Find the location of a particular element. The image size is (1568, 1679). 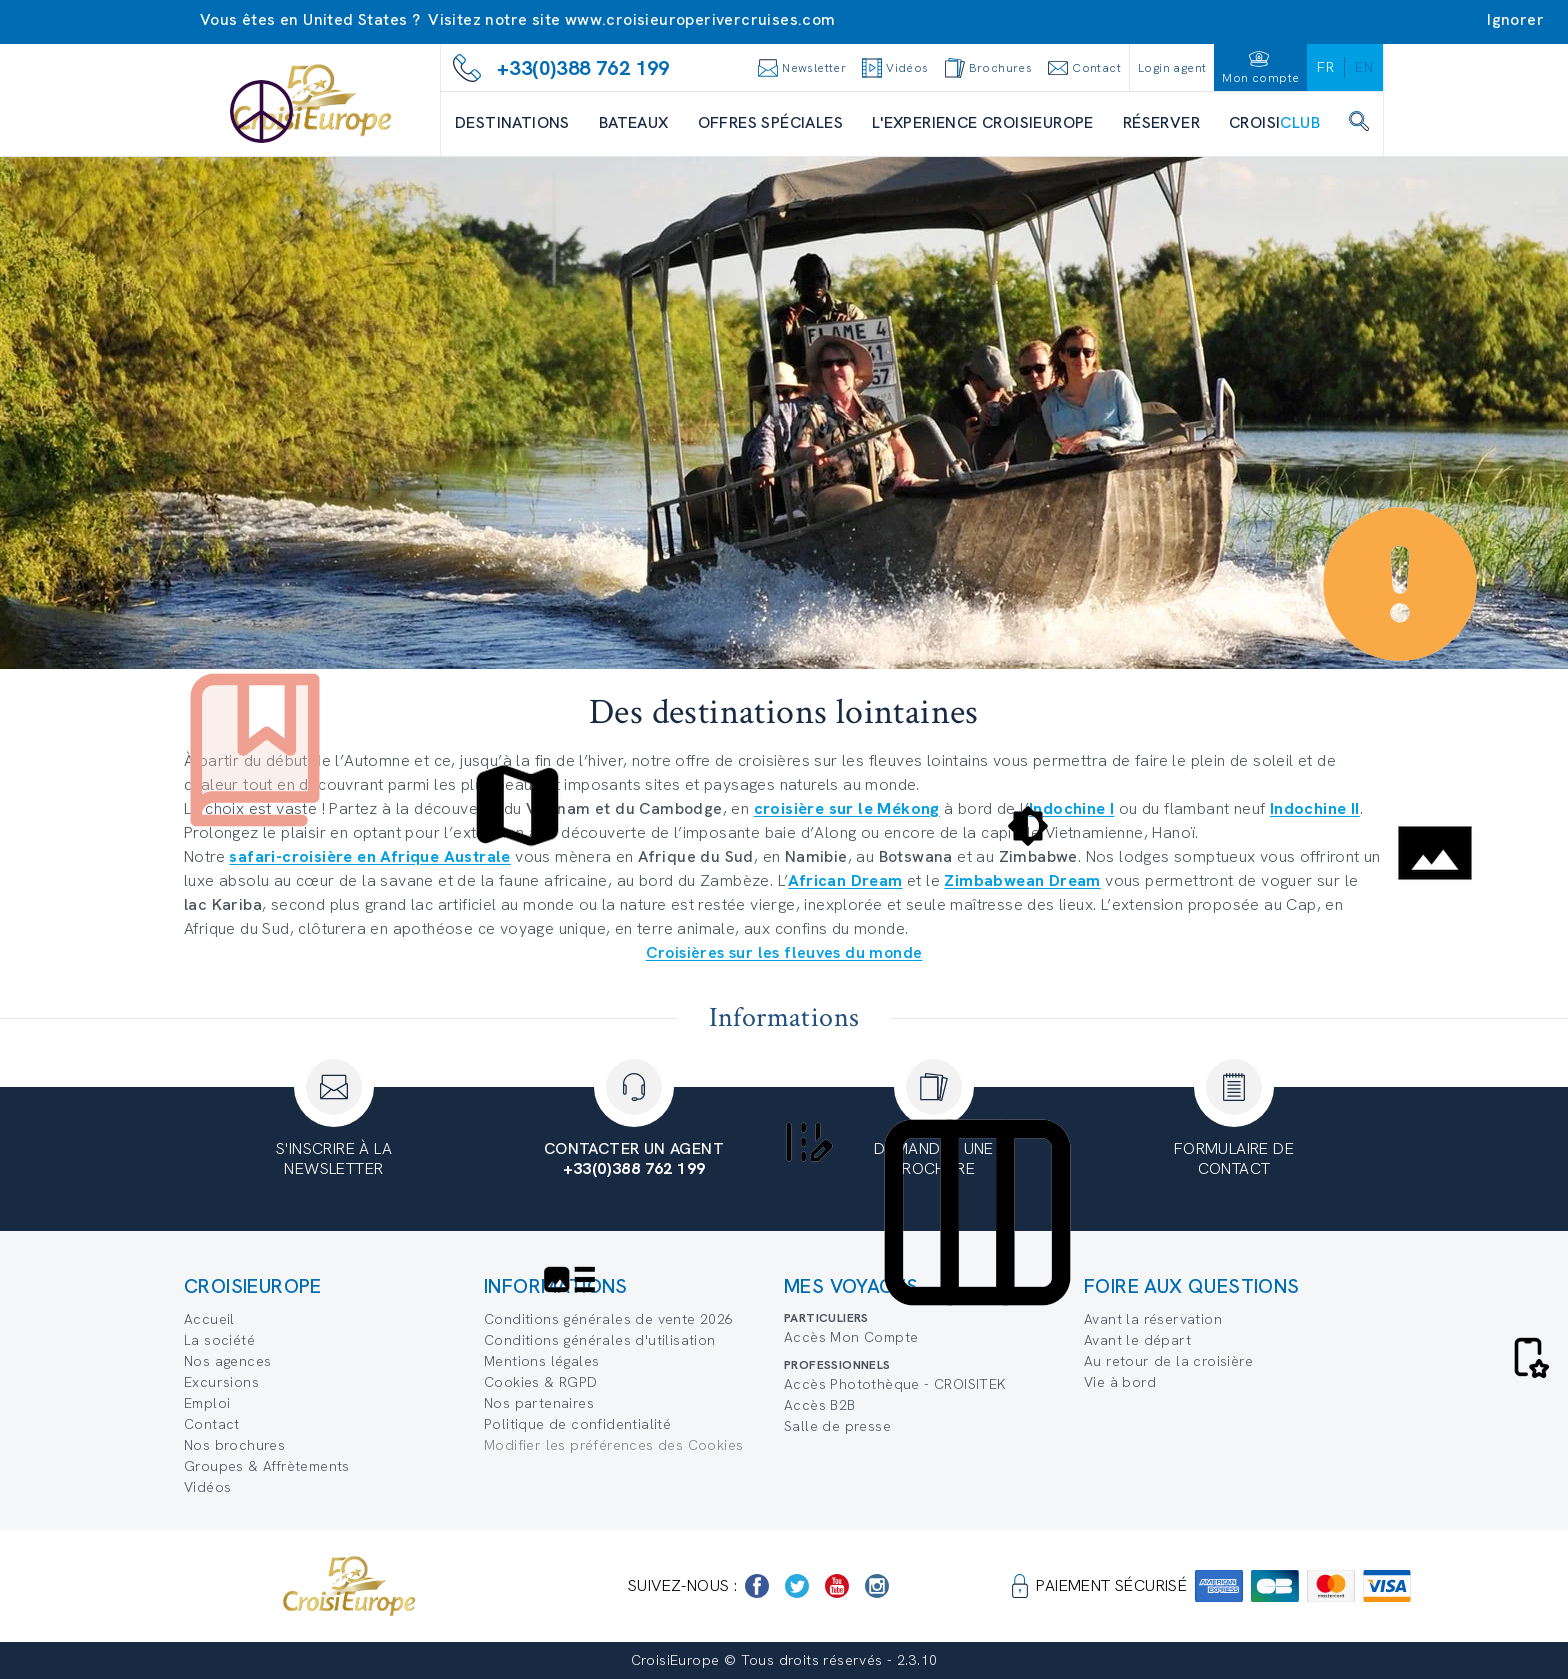

edit road or route details is located at coordinates (806, 1142).